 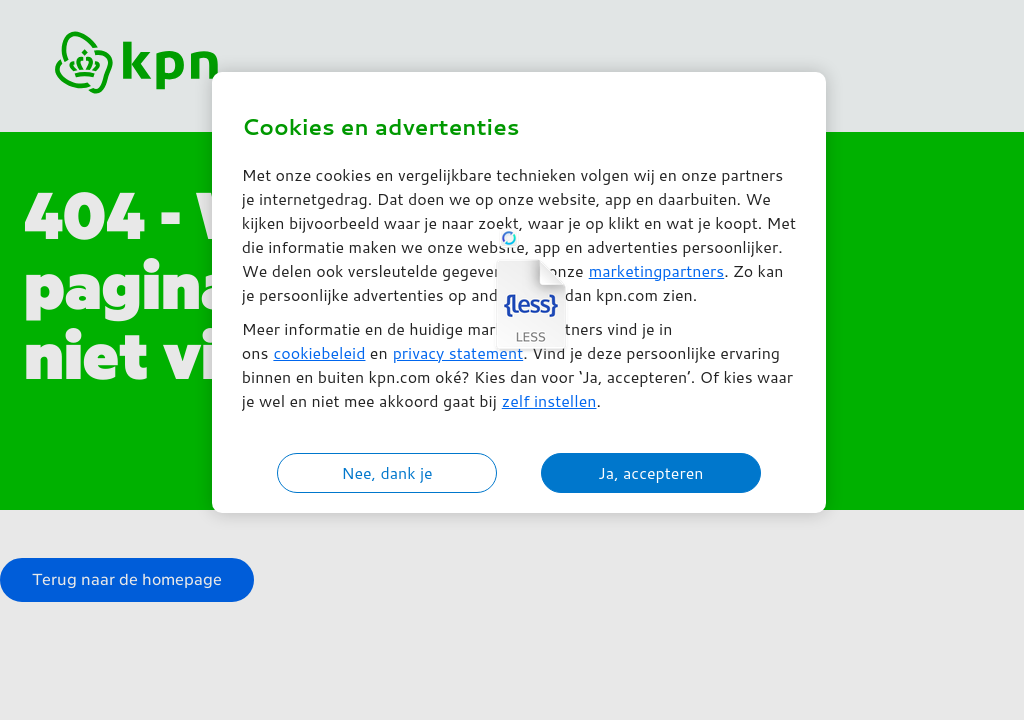 I want to click on refresh or reload the current app, so click(x=509, y=238).